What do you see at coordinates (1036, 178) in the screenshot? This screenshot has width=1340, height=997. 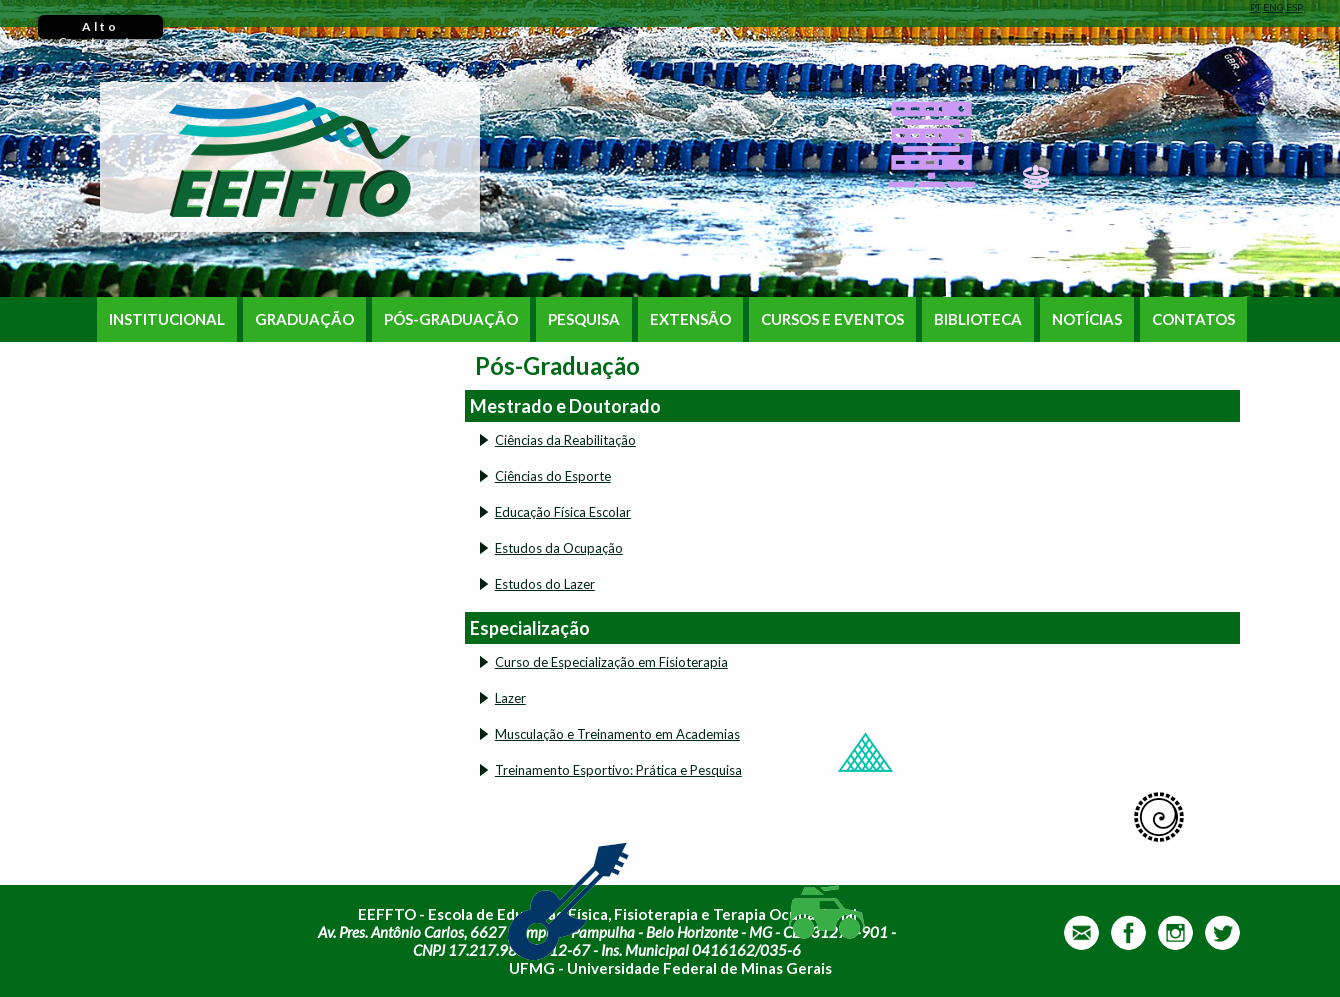 I see `activate teleportation portal` at bounding box center [1036, 178].